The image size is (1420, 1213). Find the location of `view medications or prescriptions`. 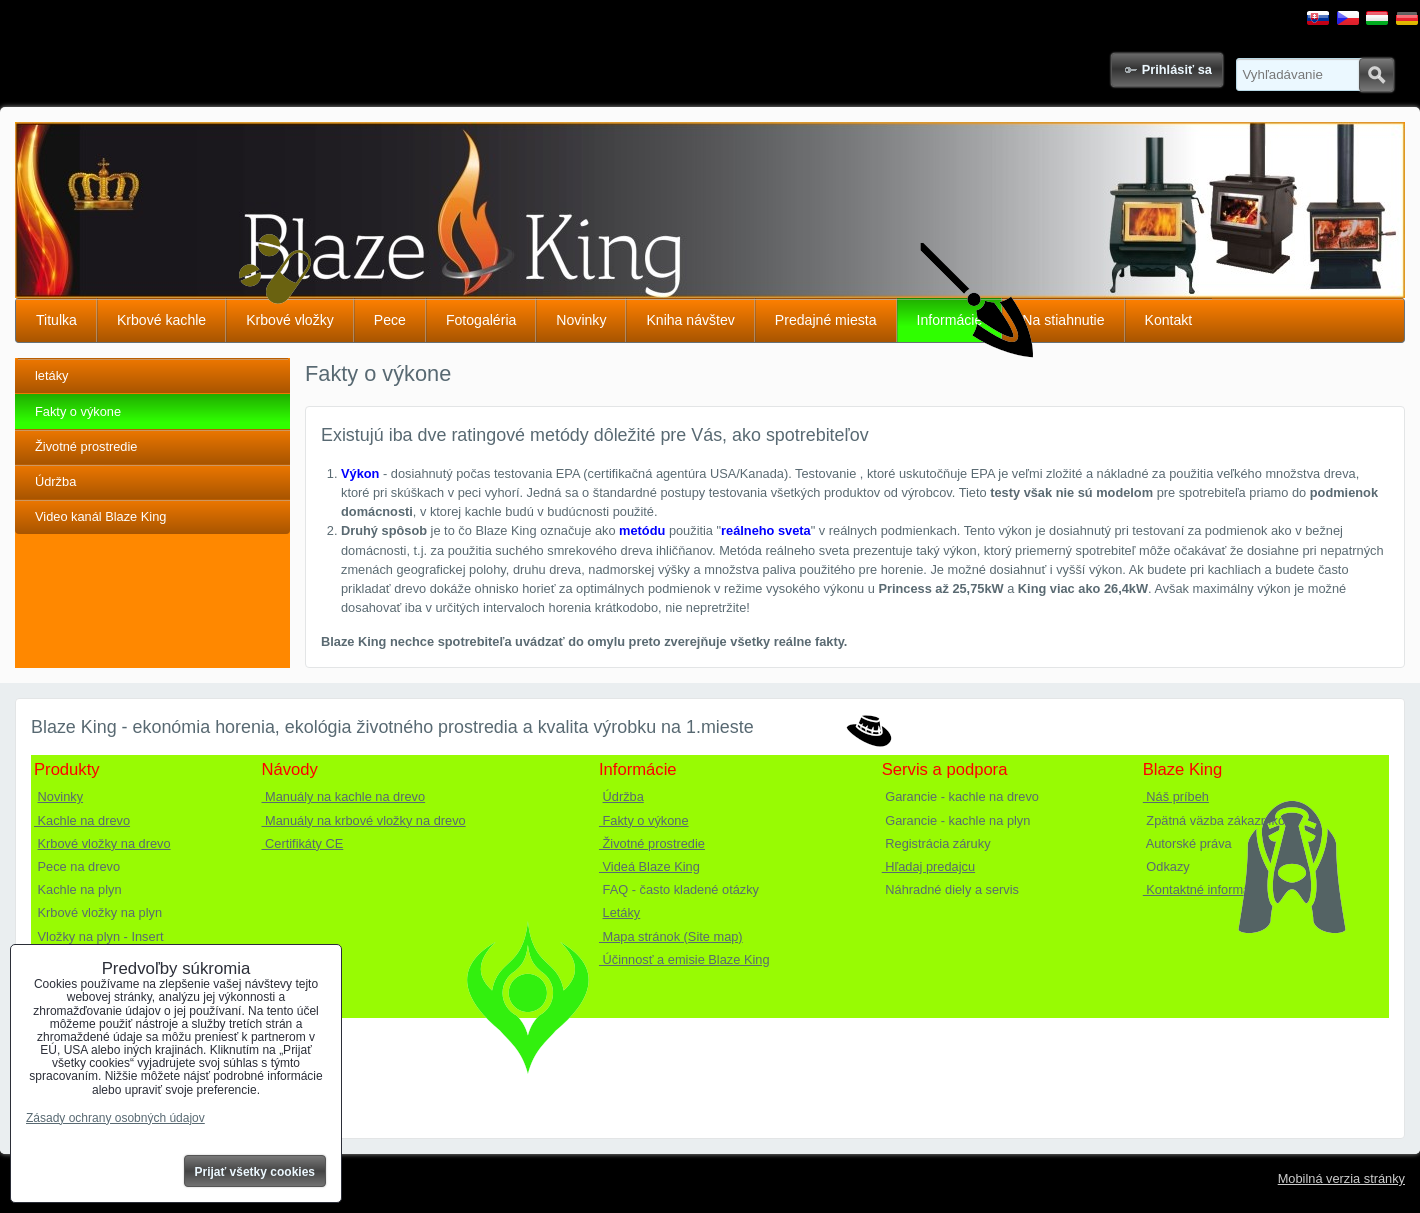

view medications or prescriptions is located at coordinates (275, 269).